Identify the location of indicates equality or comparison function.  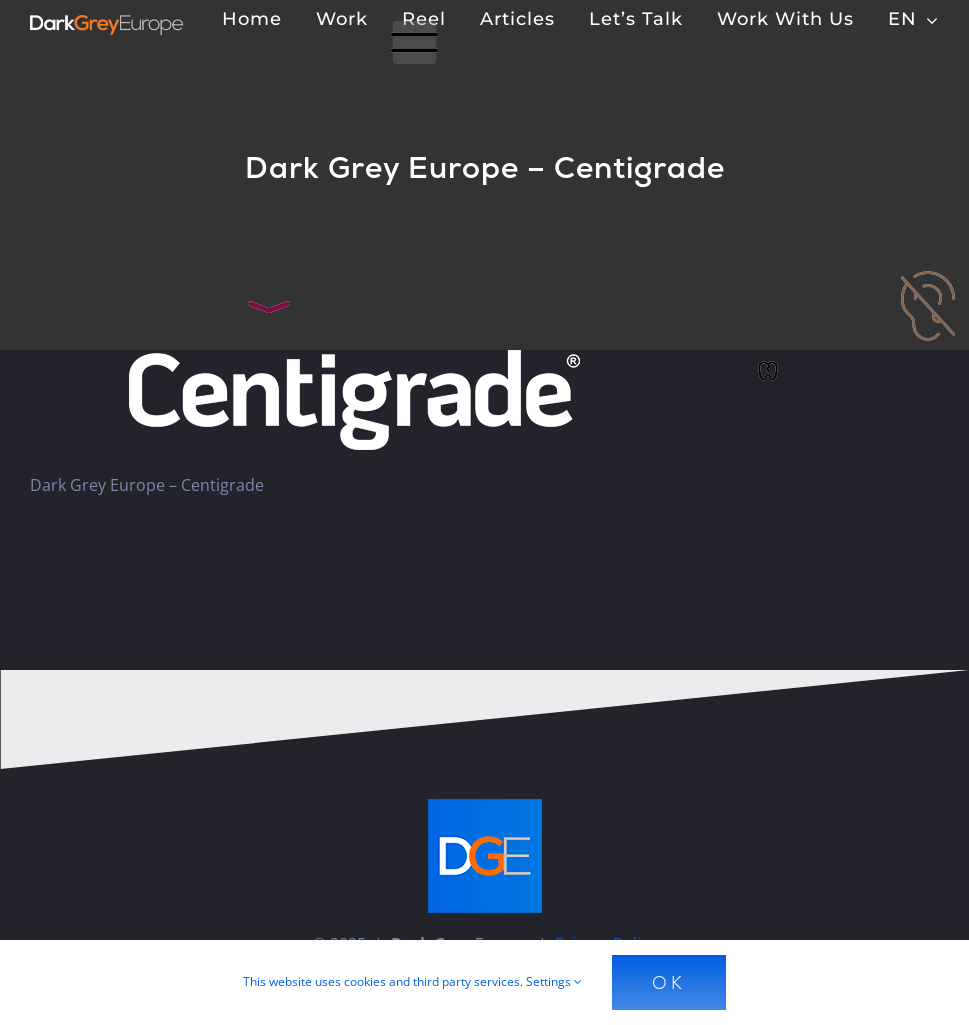
(414, 42).